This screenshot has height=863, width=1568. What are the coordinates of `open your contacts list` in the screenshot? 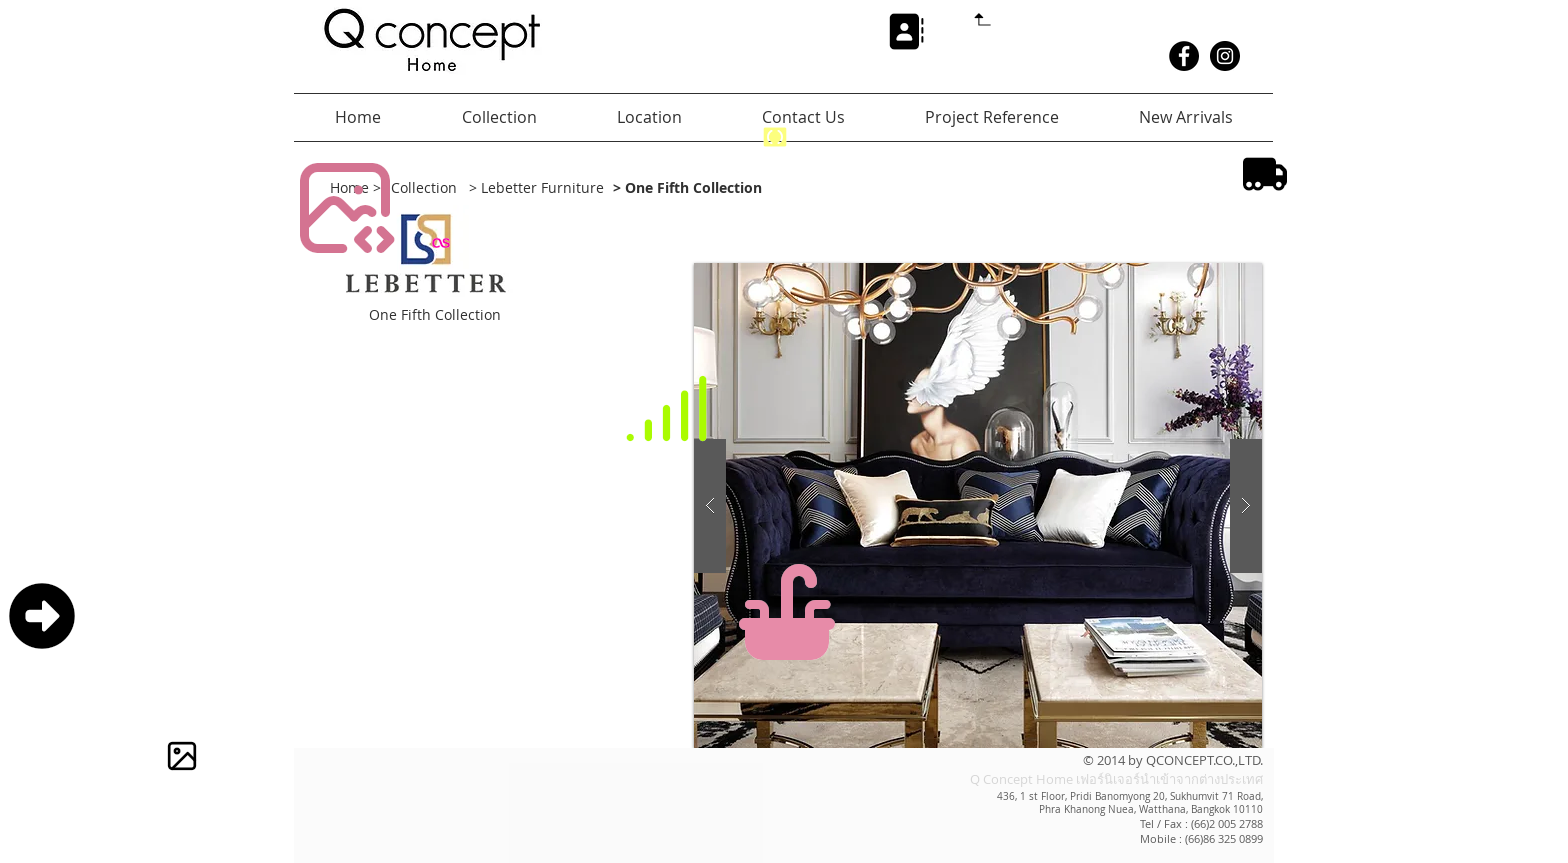 It's located at (905, 31).